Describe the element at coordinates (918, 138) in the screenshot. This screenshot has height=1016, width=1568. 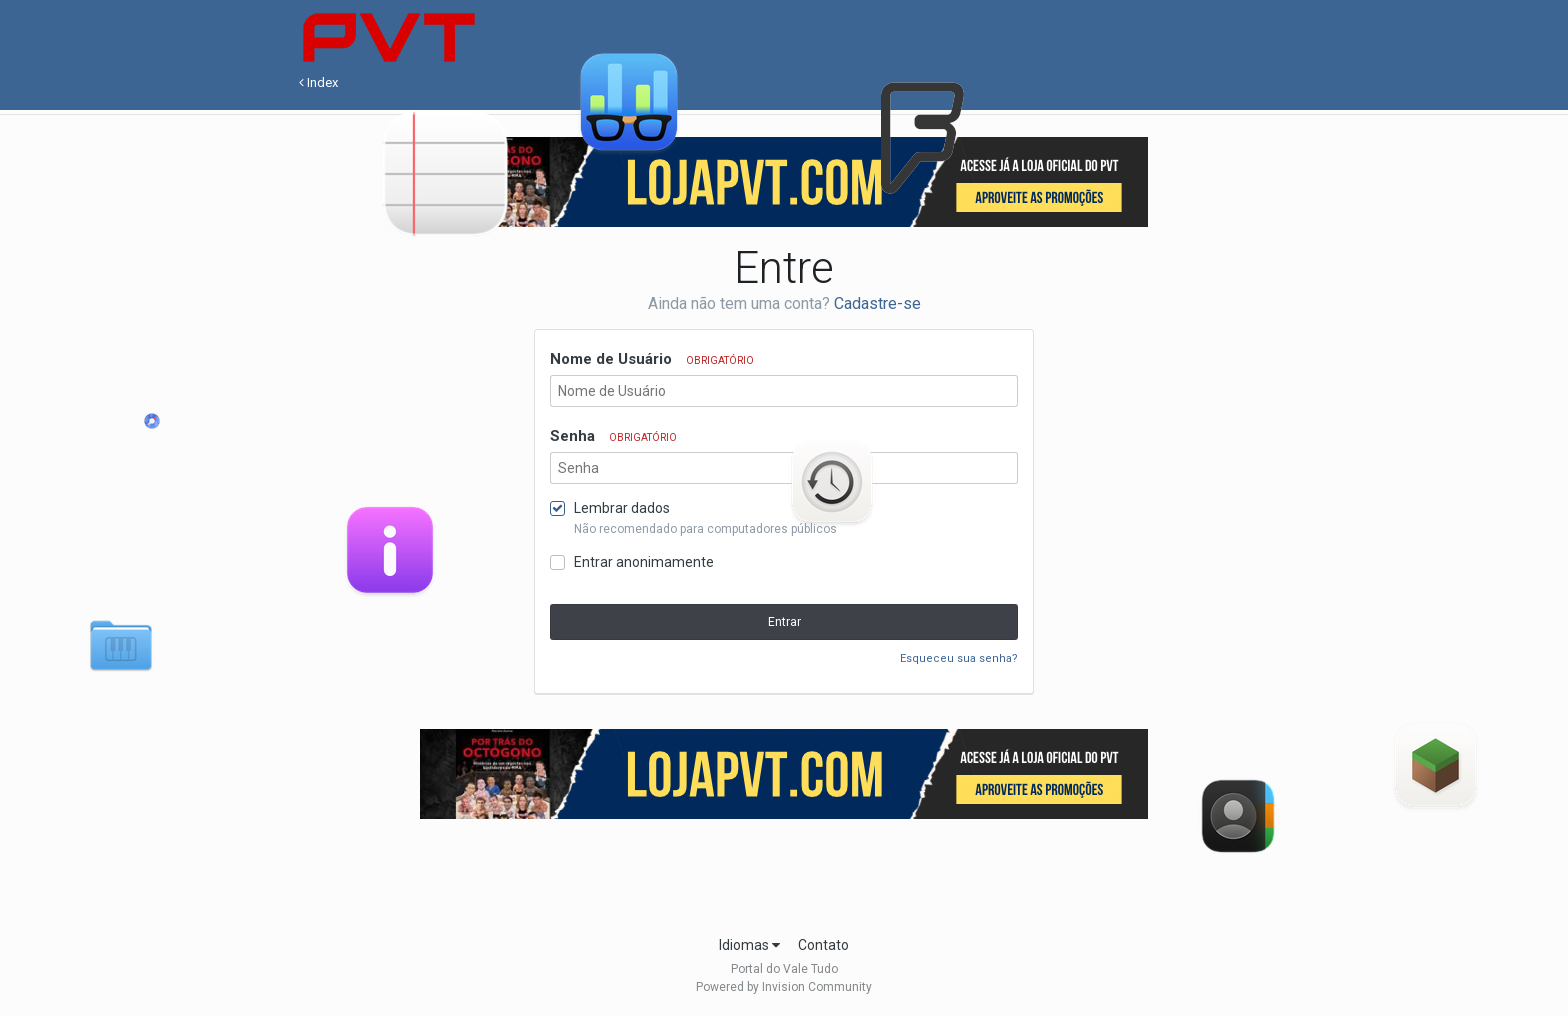
I see `connect your foursquare account` at that location.